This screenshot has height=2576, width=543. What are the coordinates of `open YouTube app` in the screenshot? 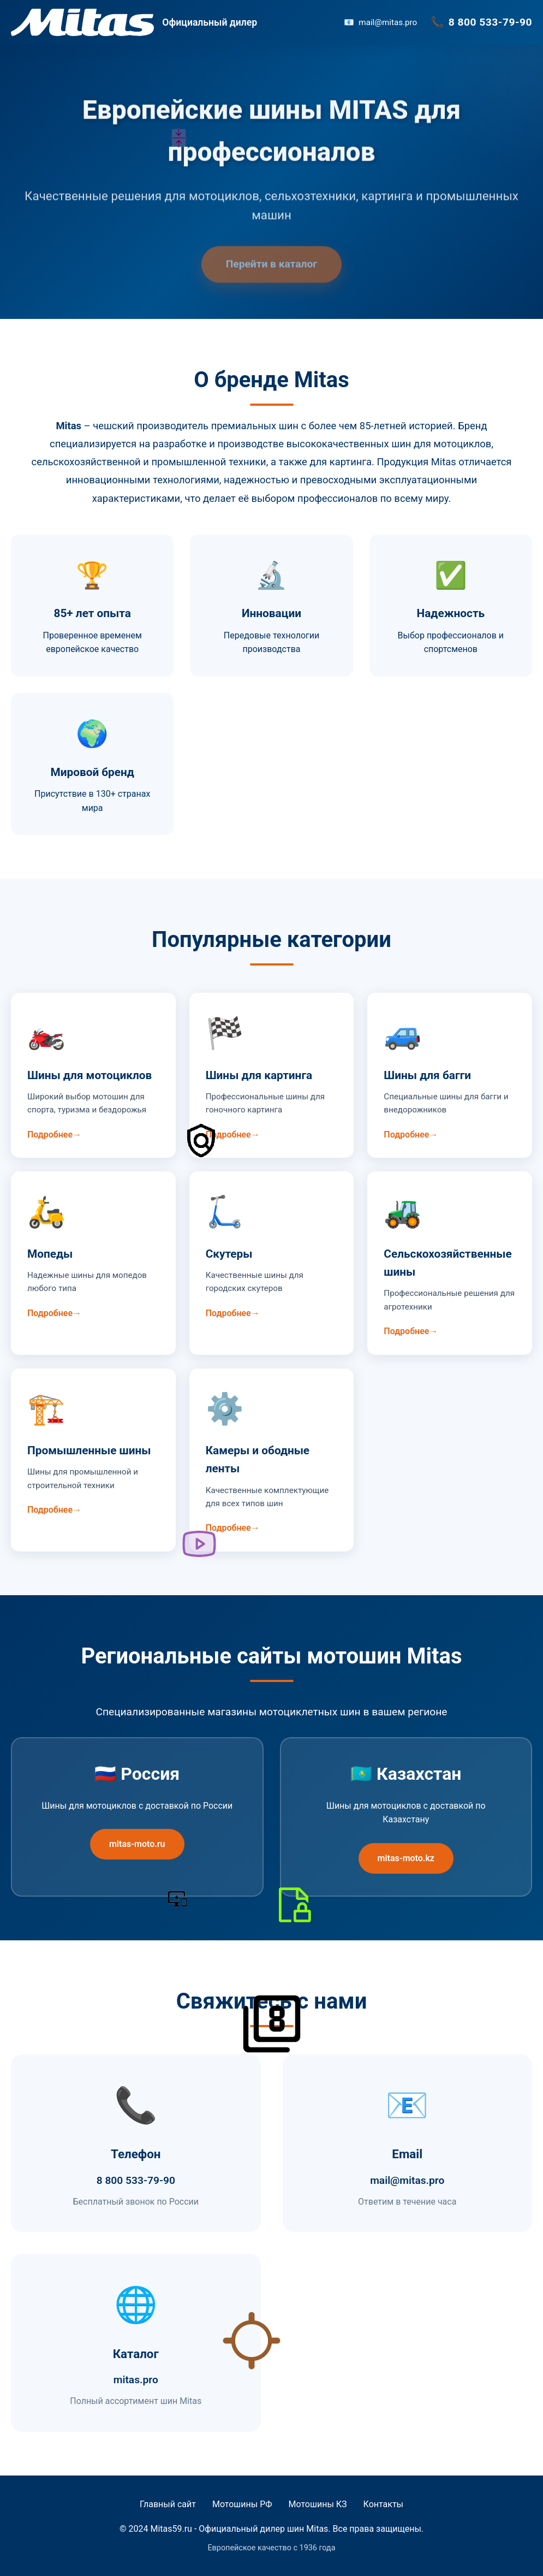 It's located at (199, 1544).